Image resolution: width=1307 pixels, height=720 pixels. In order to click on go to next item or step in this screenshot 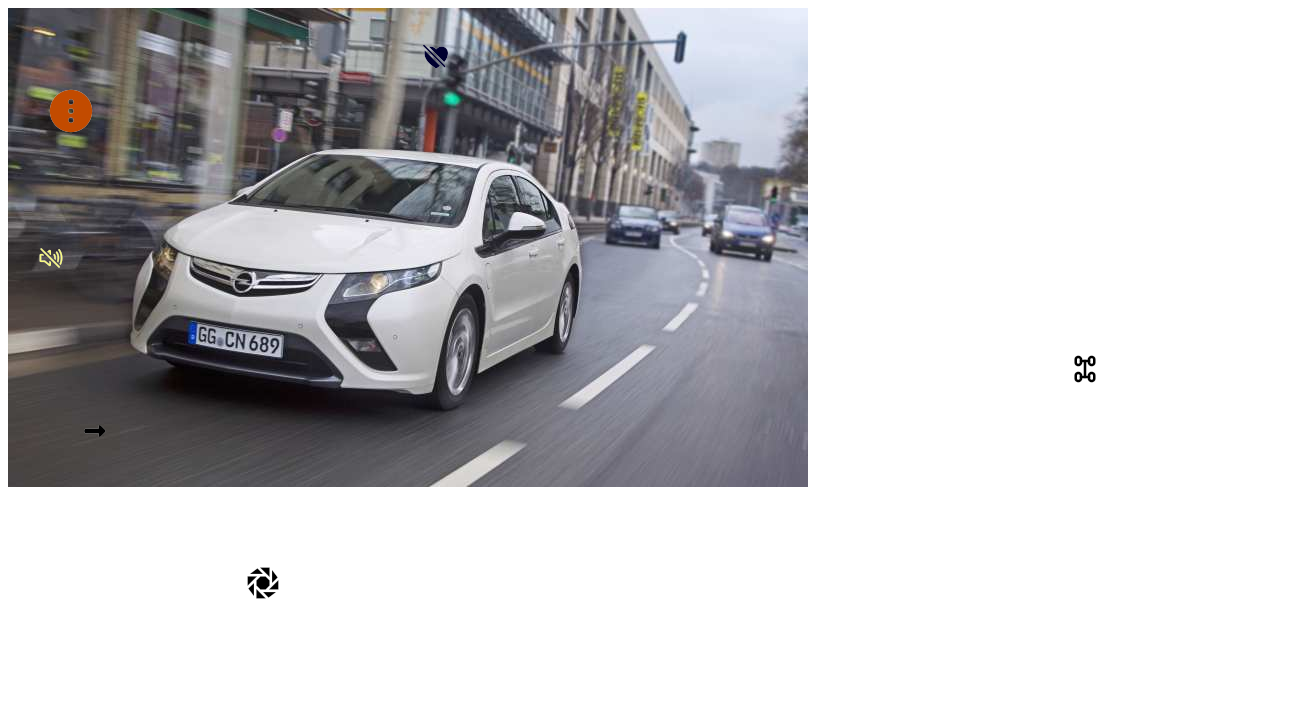, I will do `click(95, 431)`.